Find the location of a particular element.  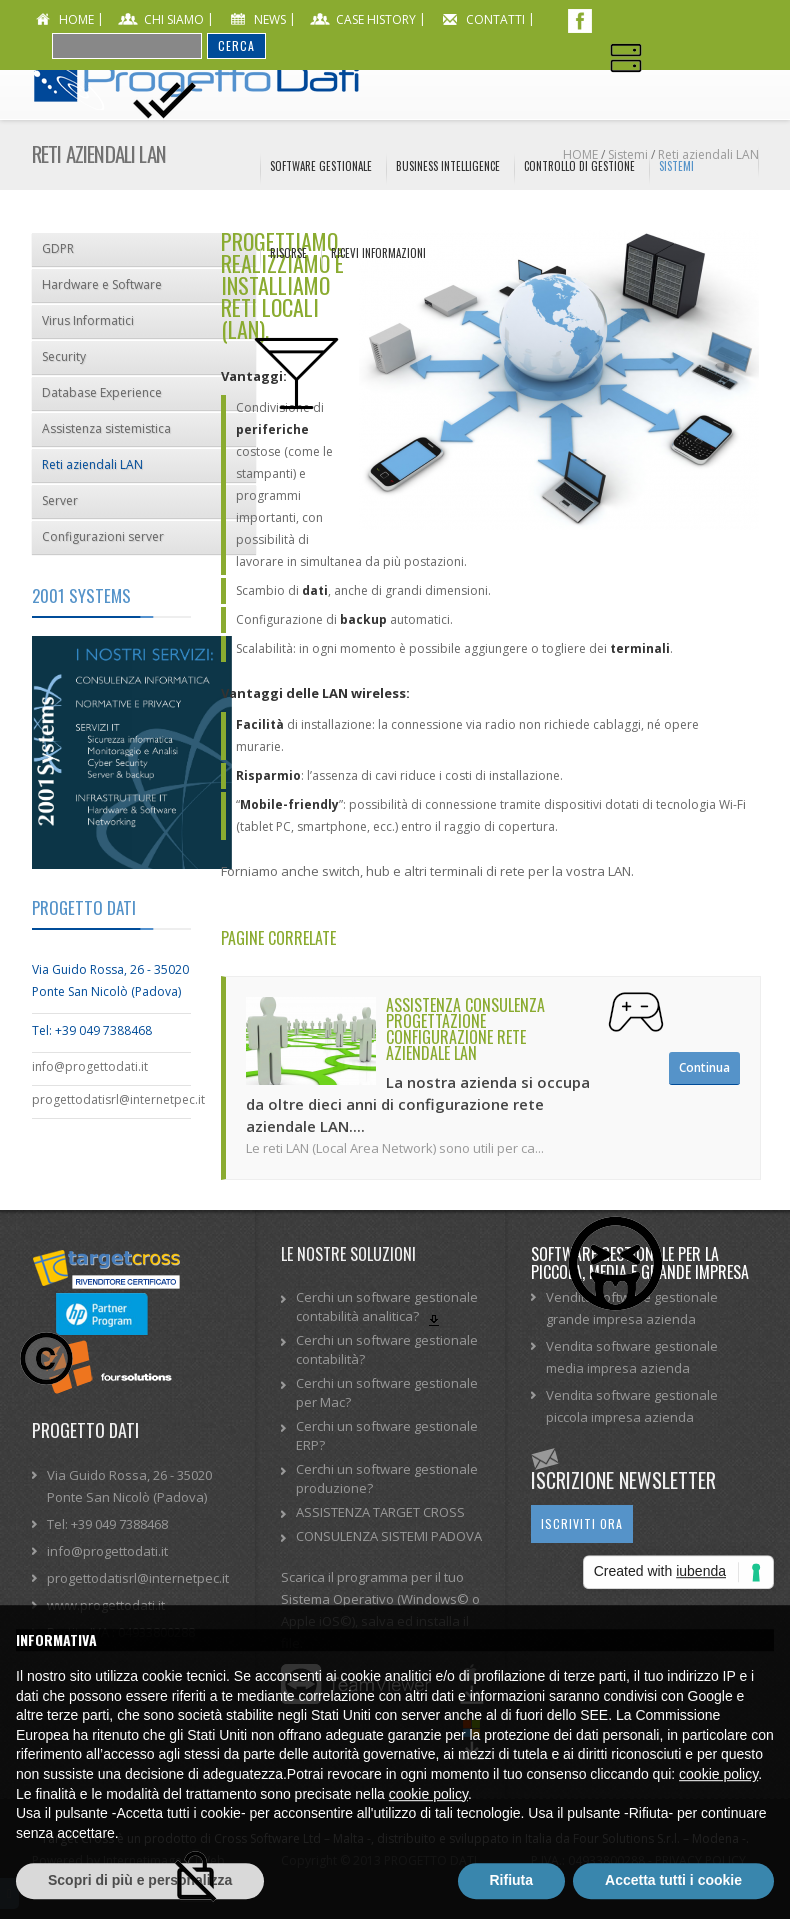

access storage or server settings is located at coordinates (626, 58).